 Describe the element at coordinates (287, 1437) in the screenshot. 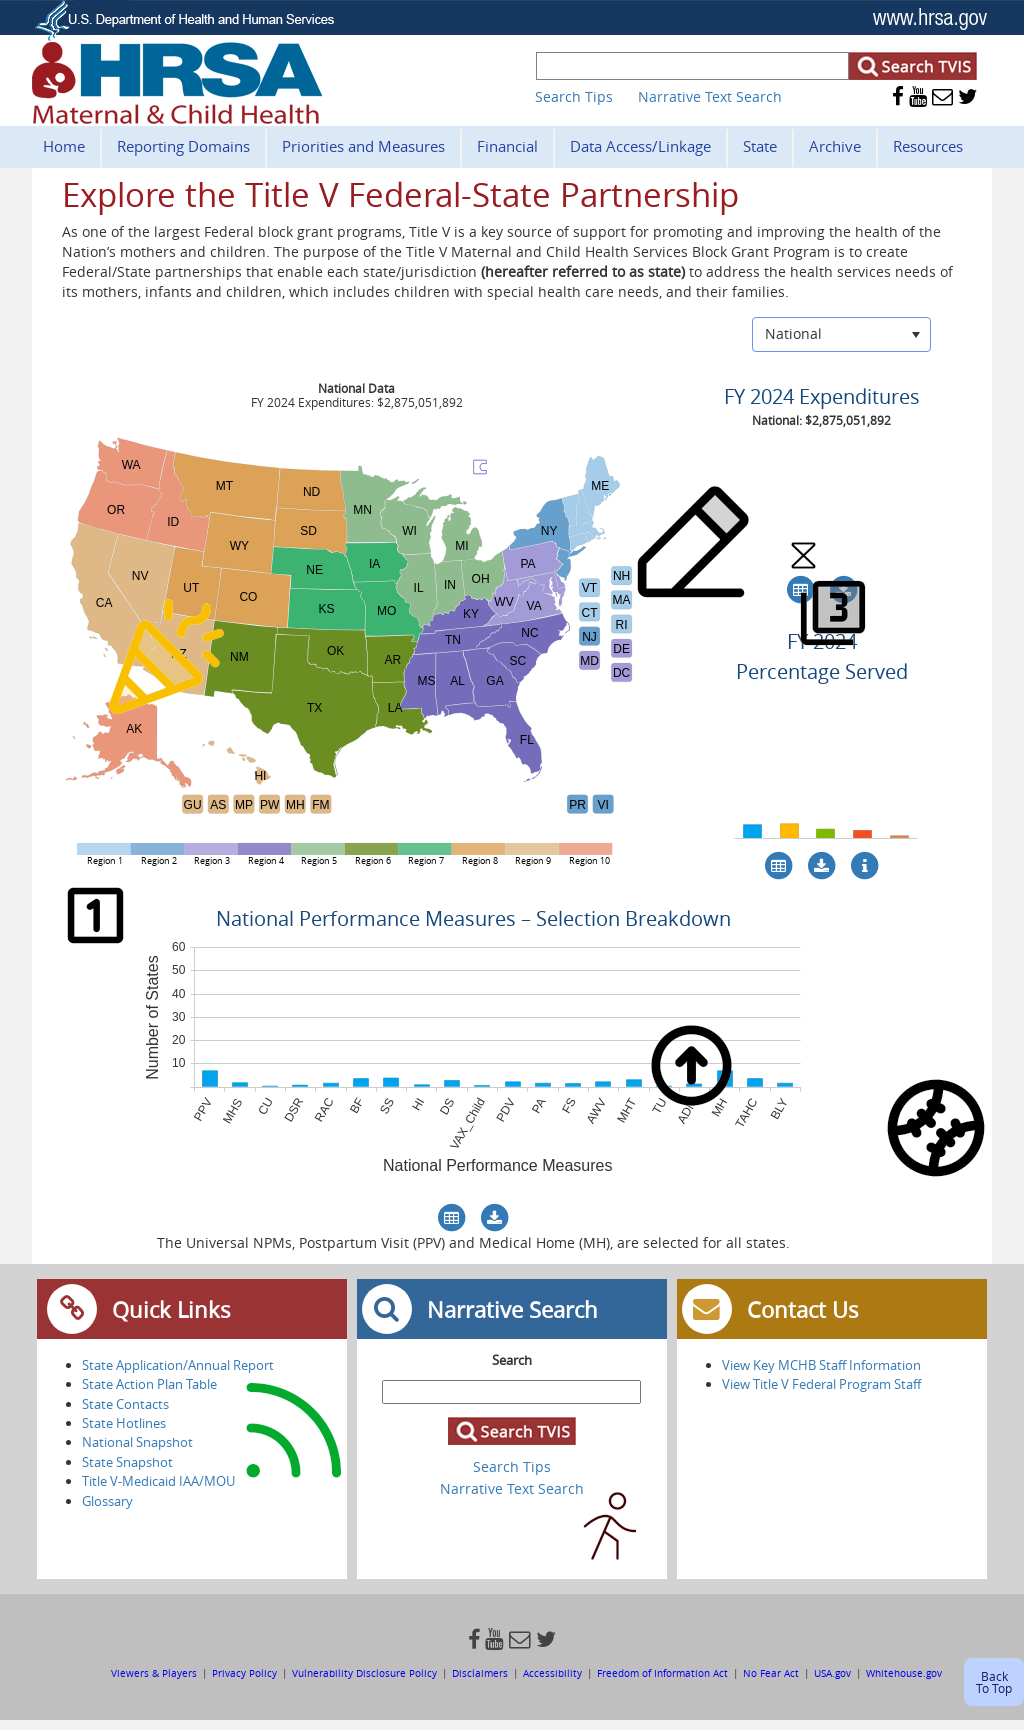

I see `subscribe to RSS feed` at that location.